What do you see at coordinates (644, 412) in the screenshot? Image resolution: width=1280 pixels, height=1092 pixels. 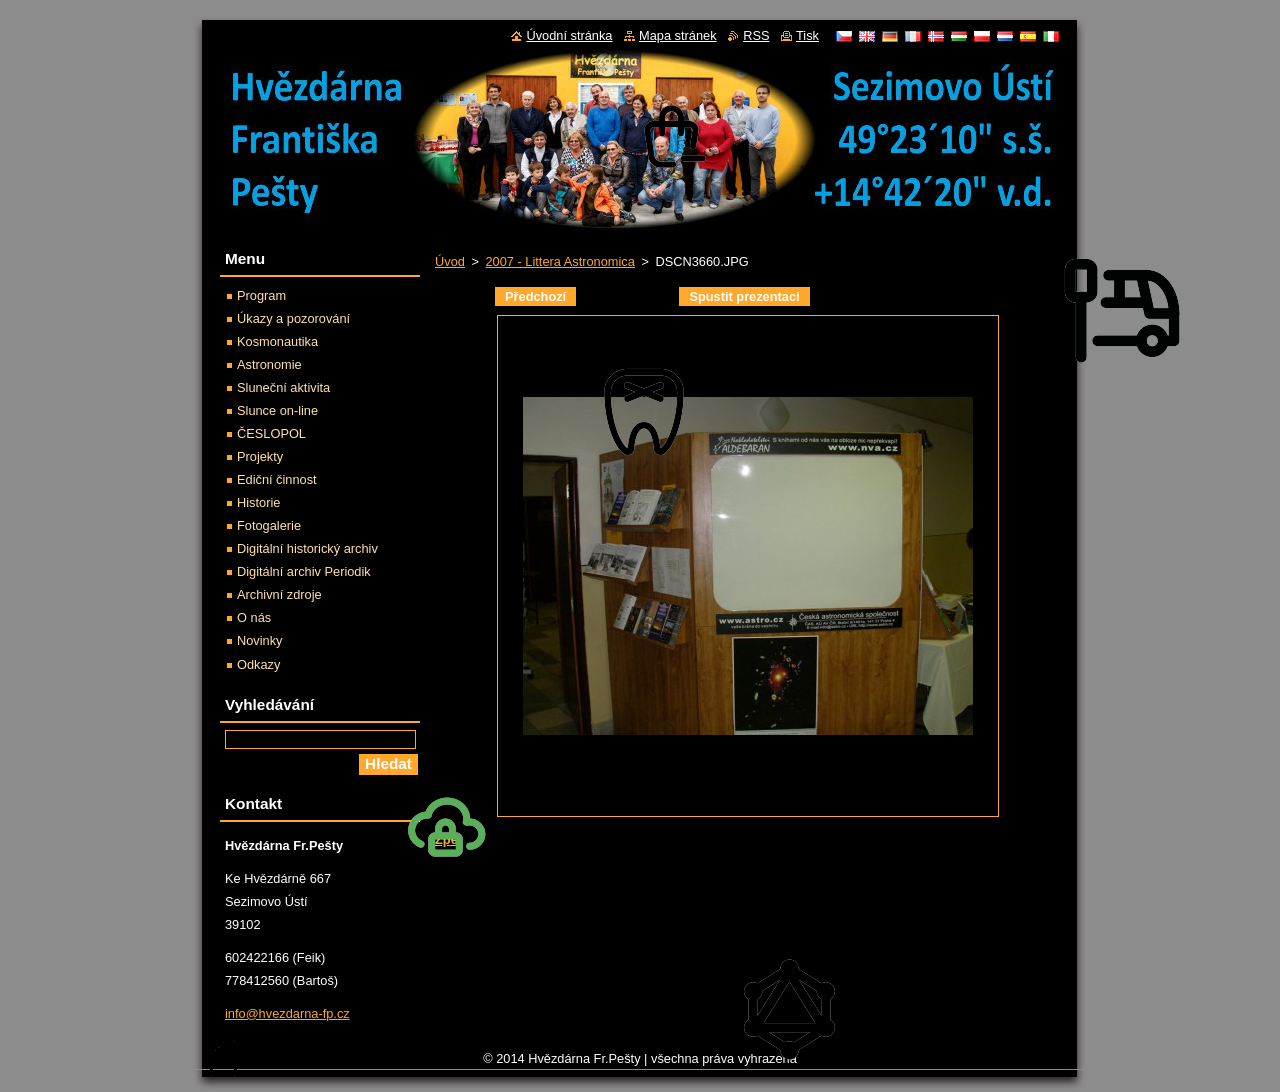 I see `access dental or oral health features` at bounding box center [644, 412].